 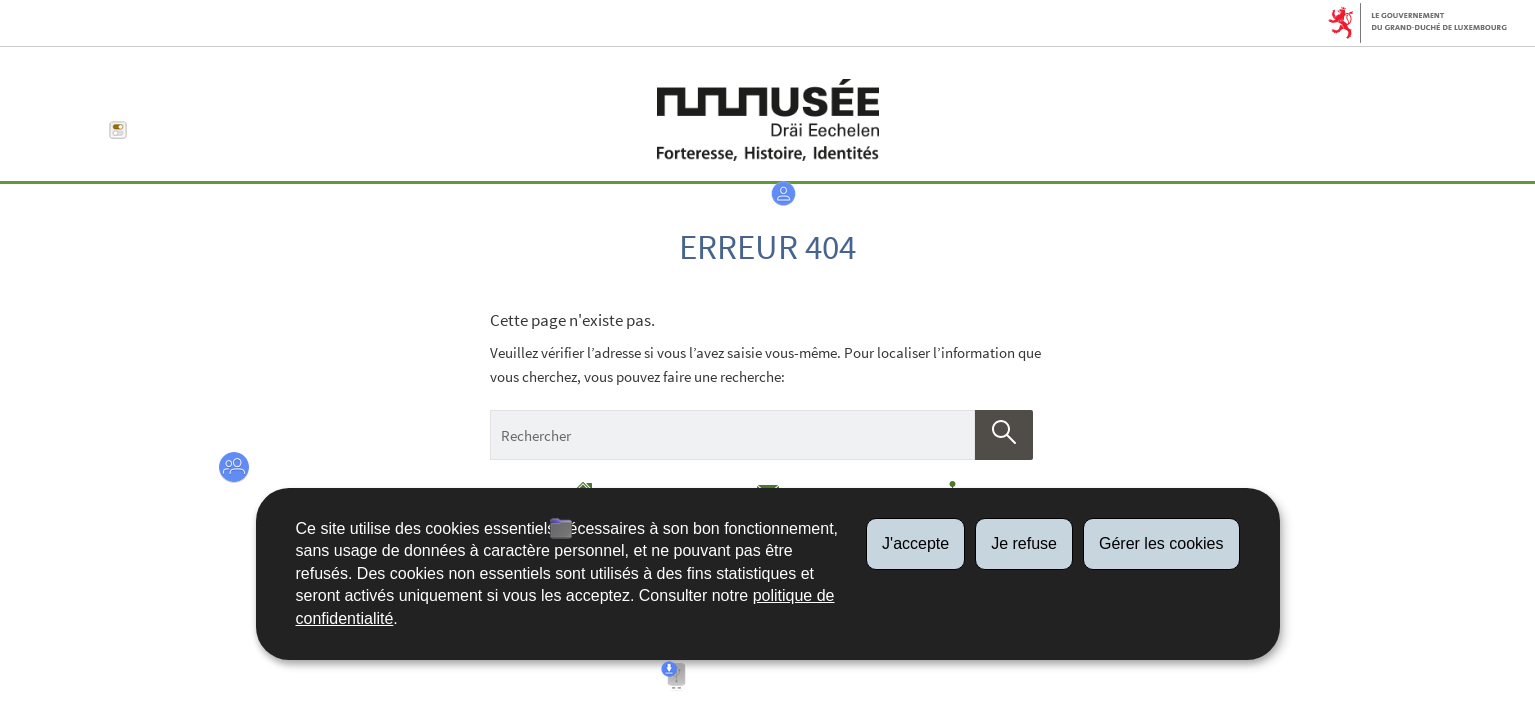 I want to click on open system tweaks or settings customization, so click(x=118, y=130).